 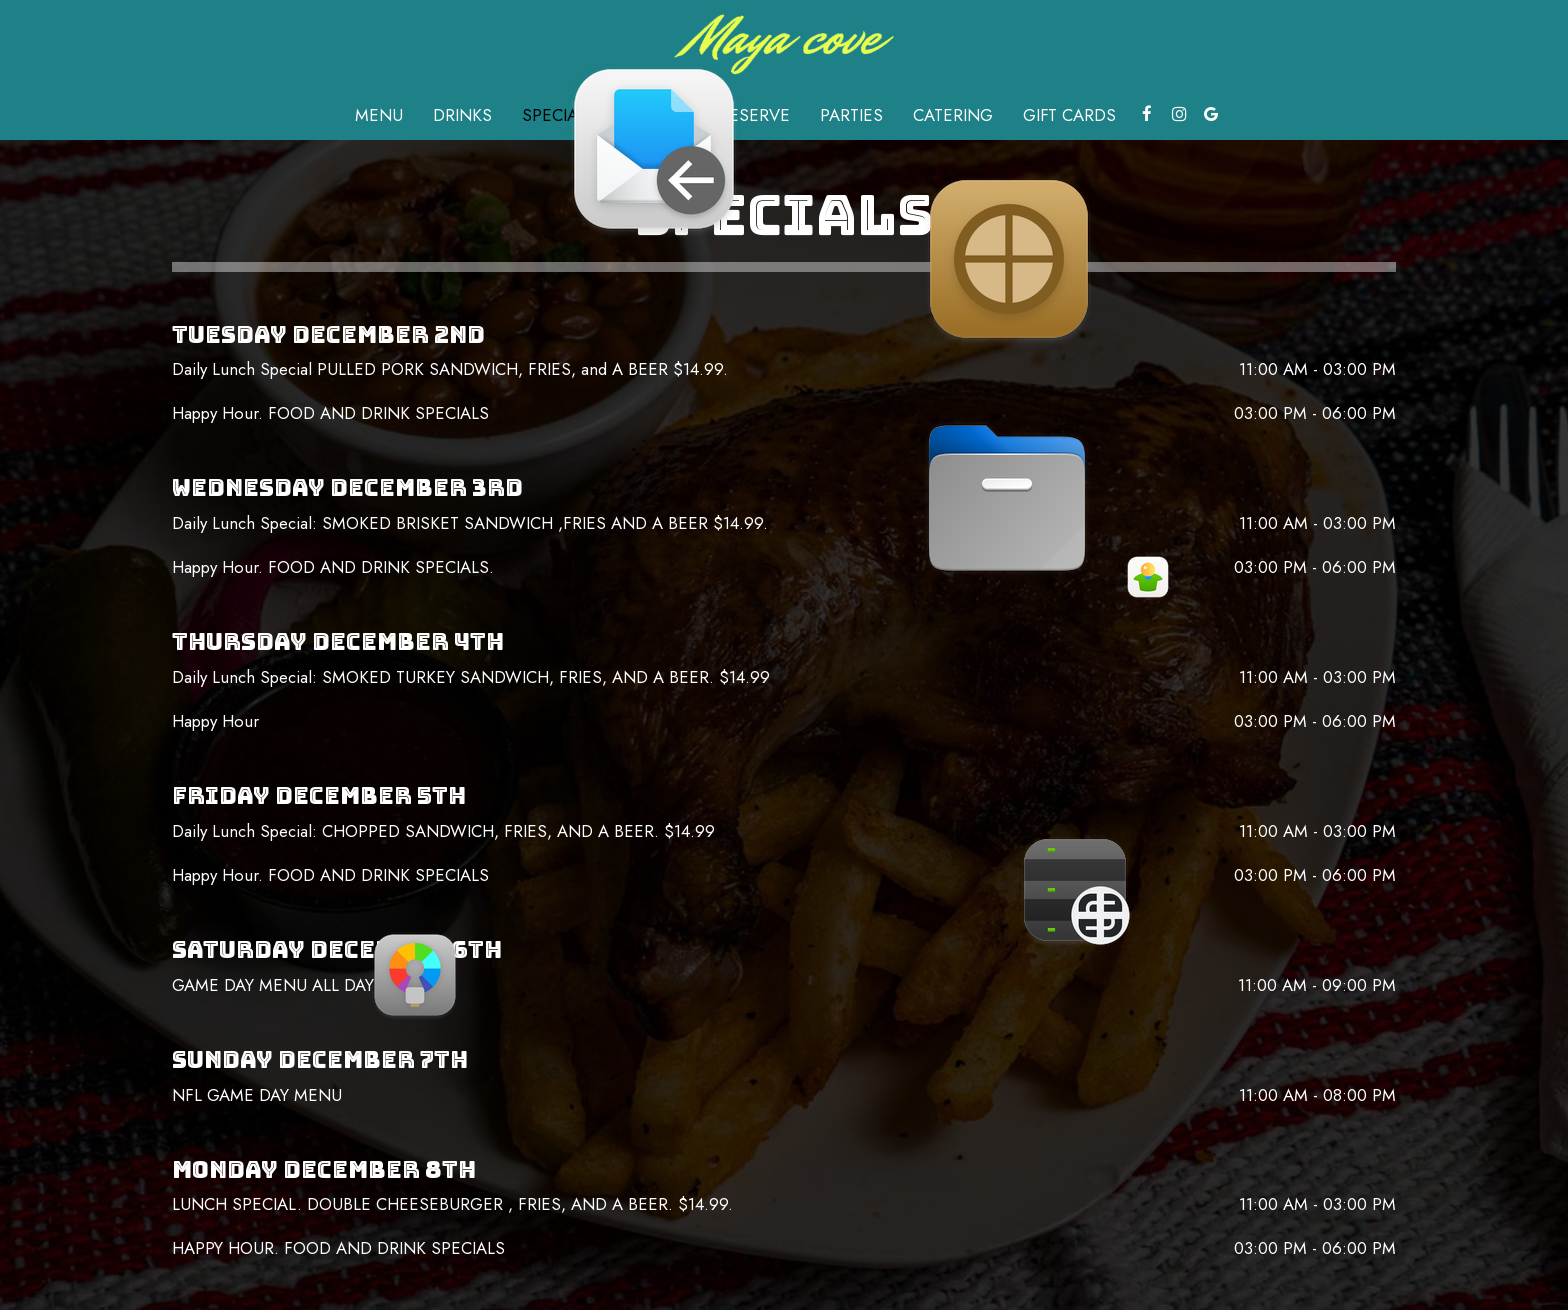 I want to click on launch 0 A.D. strategy game, so click(x=1009, y=259).